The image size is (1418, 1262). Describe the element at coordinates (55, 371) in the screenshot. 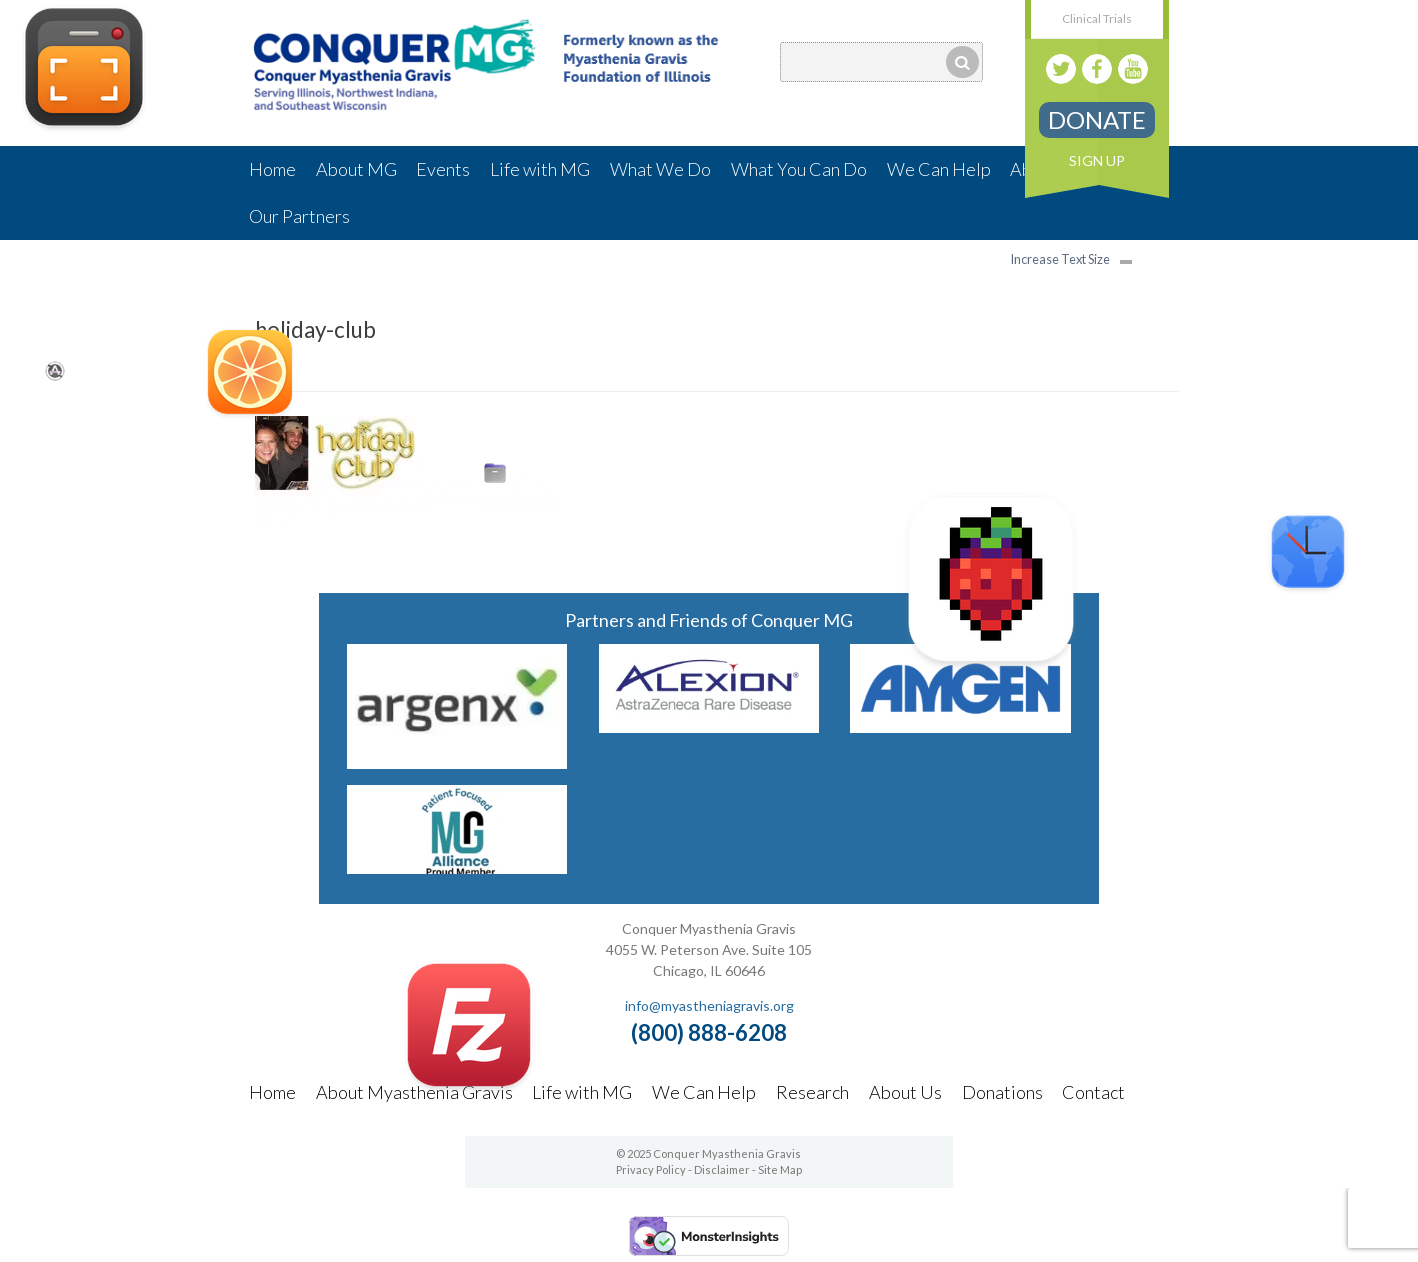

I see `open the software update manager` at that location.